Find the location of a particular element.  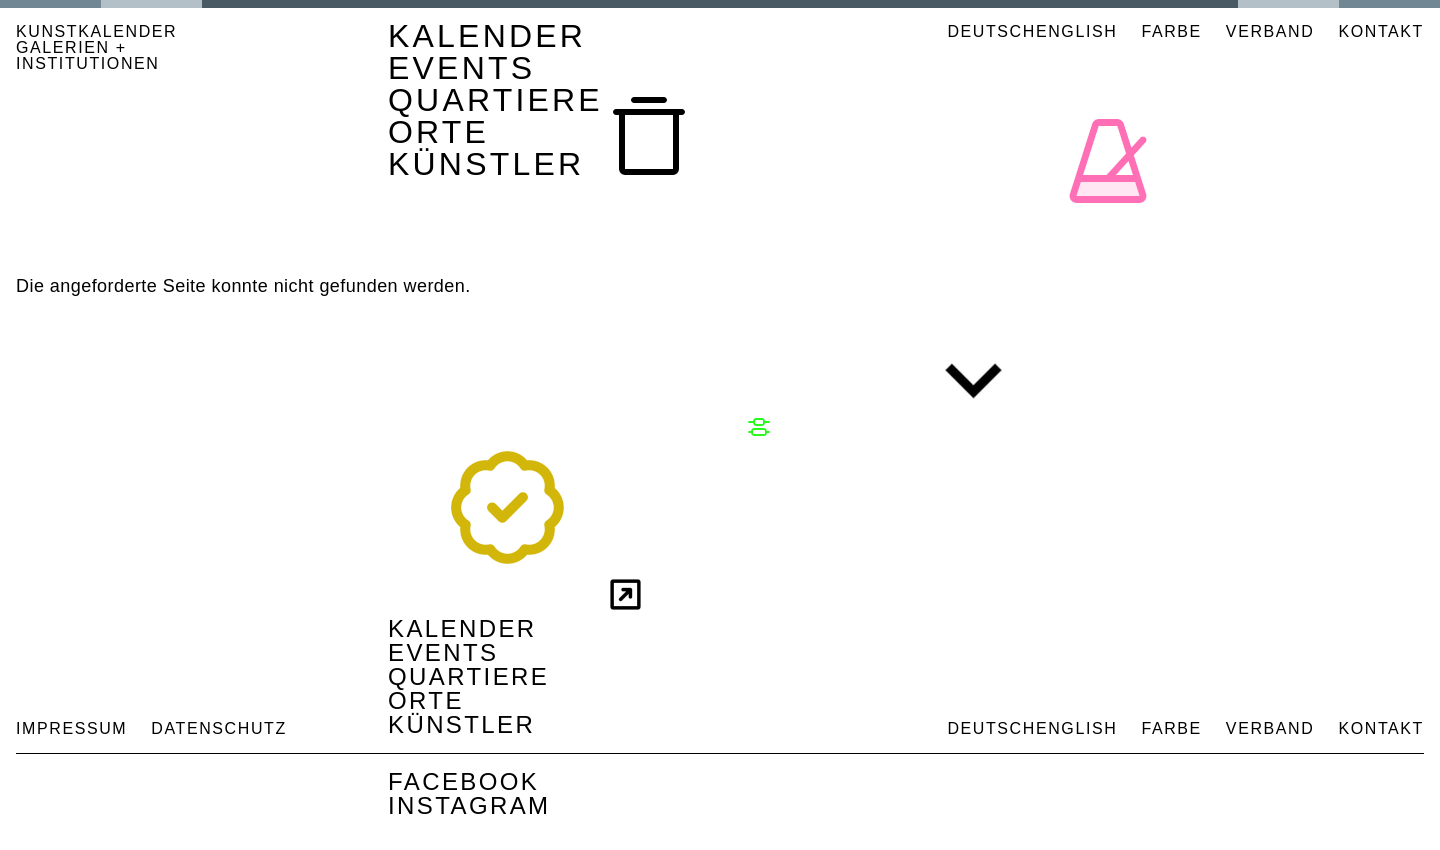

indicates a verified account or profile is located at coordinates (507, 507).